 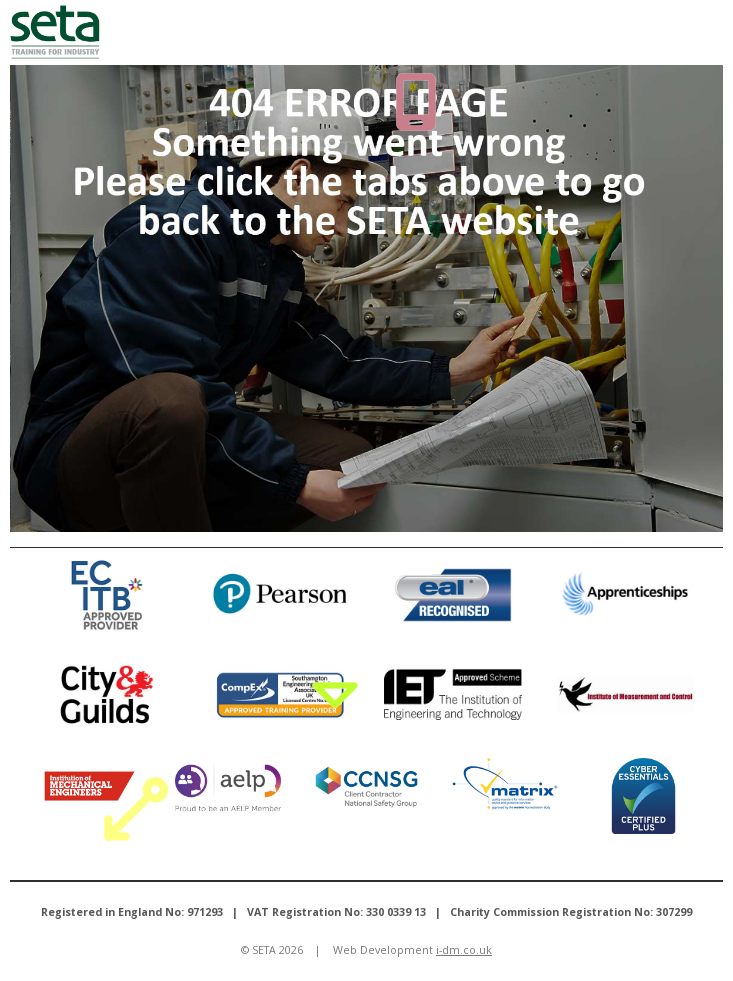 I want to click on switch to mobile view, so click(x=416, y=102).